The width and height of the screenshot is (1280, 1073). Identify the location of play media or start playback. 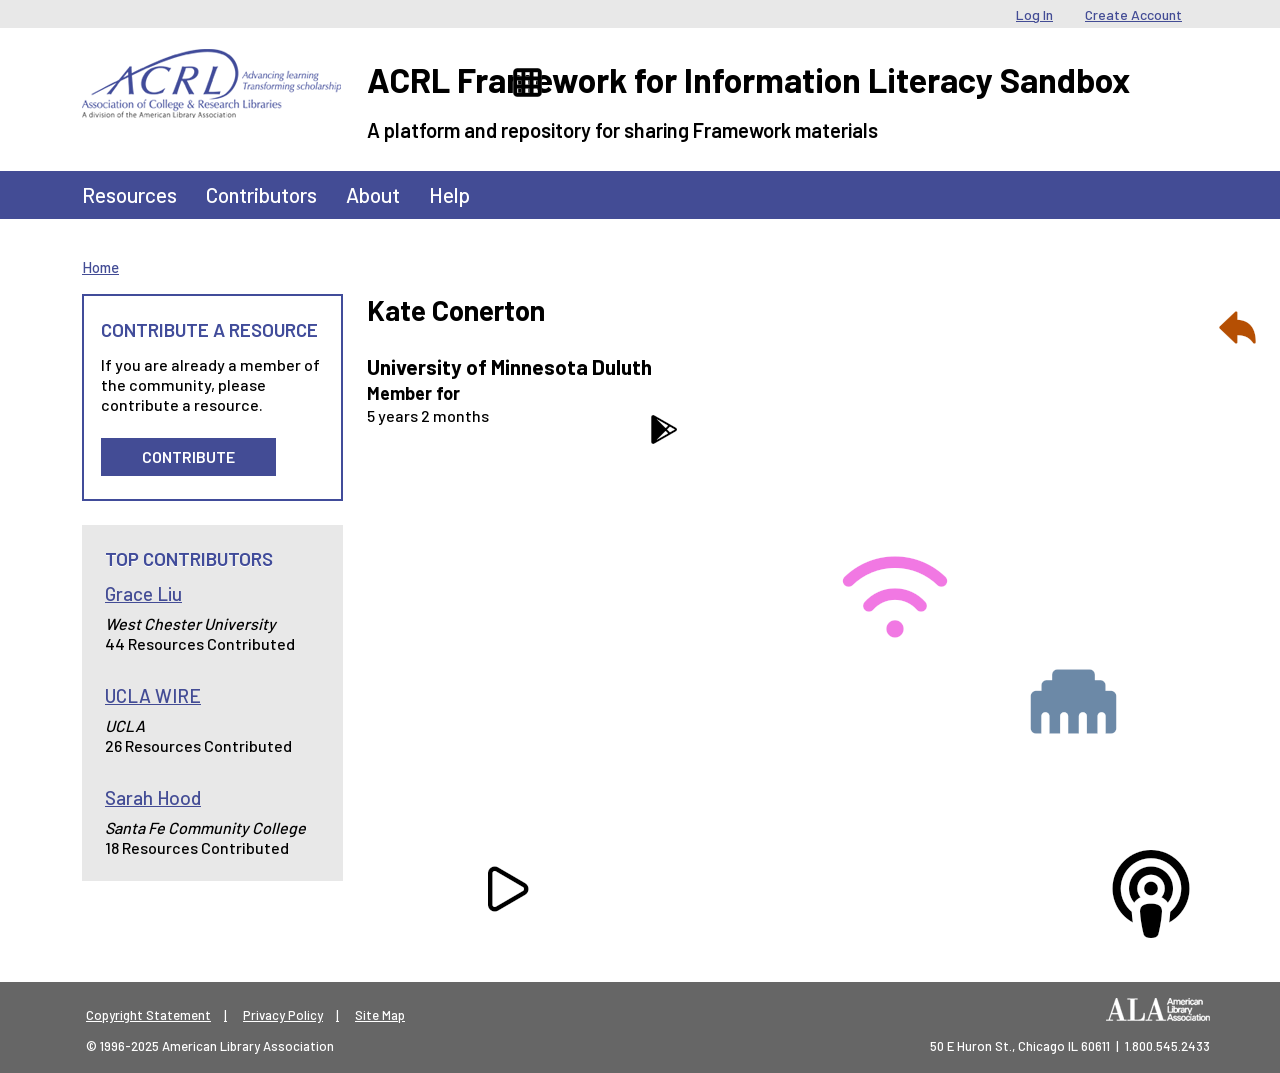
(506, 889).